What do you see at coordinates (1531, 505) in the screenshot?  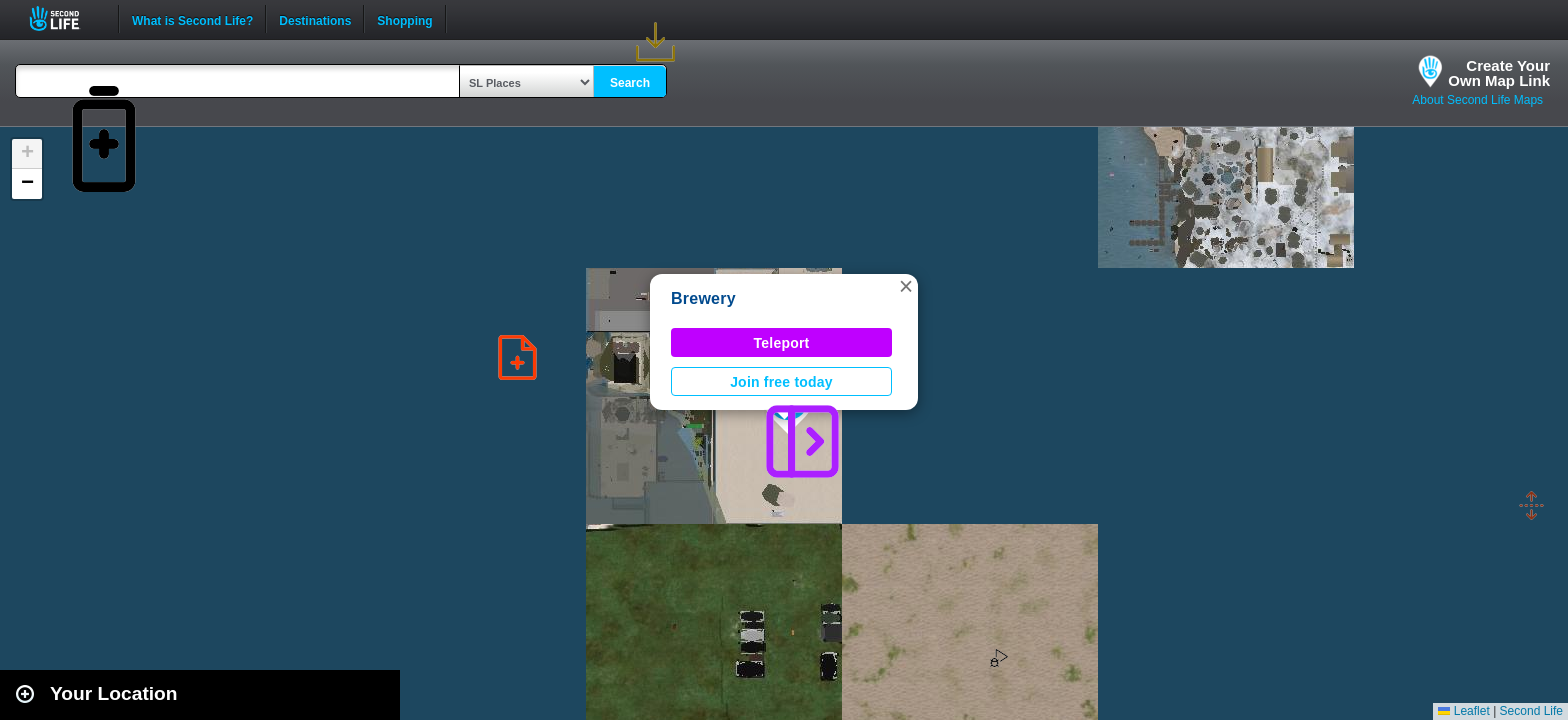 I see `expand collapsed content` at bounding box center [1531, 505].